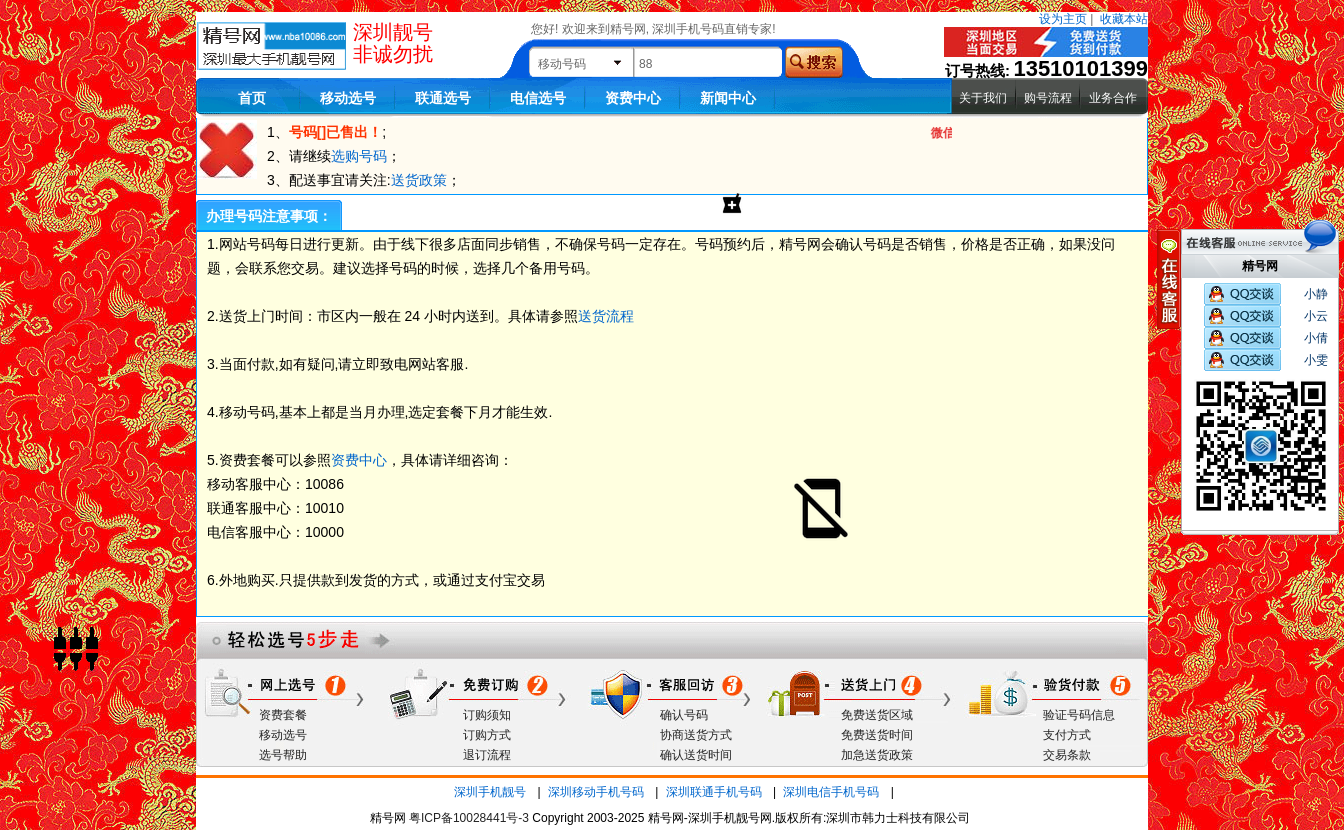 Image resolution: width=1344 pixels, height=830 pixels. Describe the element at coordinates (76, 649) in the screenshot. I see `access audio/video input settings` at that location.